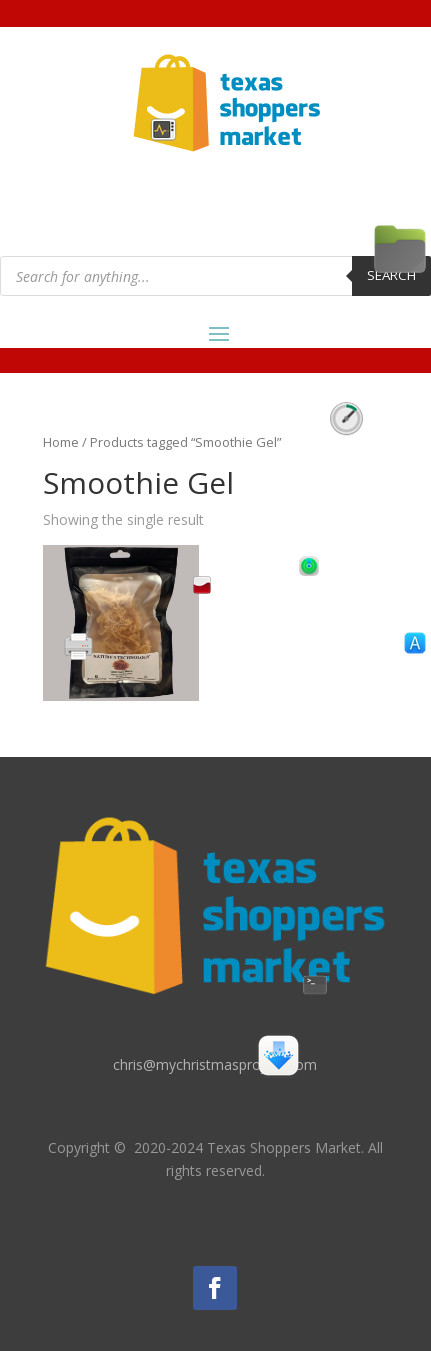 Image resolution: width=431 pixels, height=1351 pixels. Describe the element at coordinates (78, 646) in the screenshot. I see `access printer settings and devices` at that location.